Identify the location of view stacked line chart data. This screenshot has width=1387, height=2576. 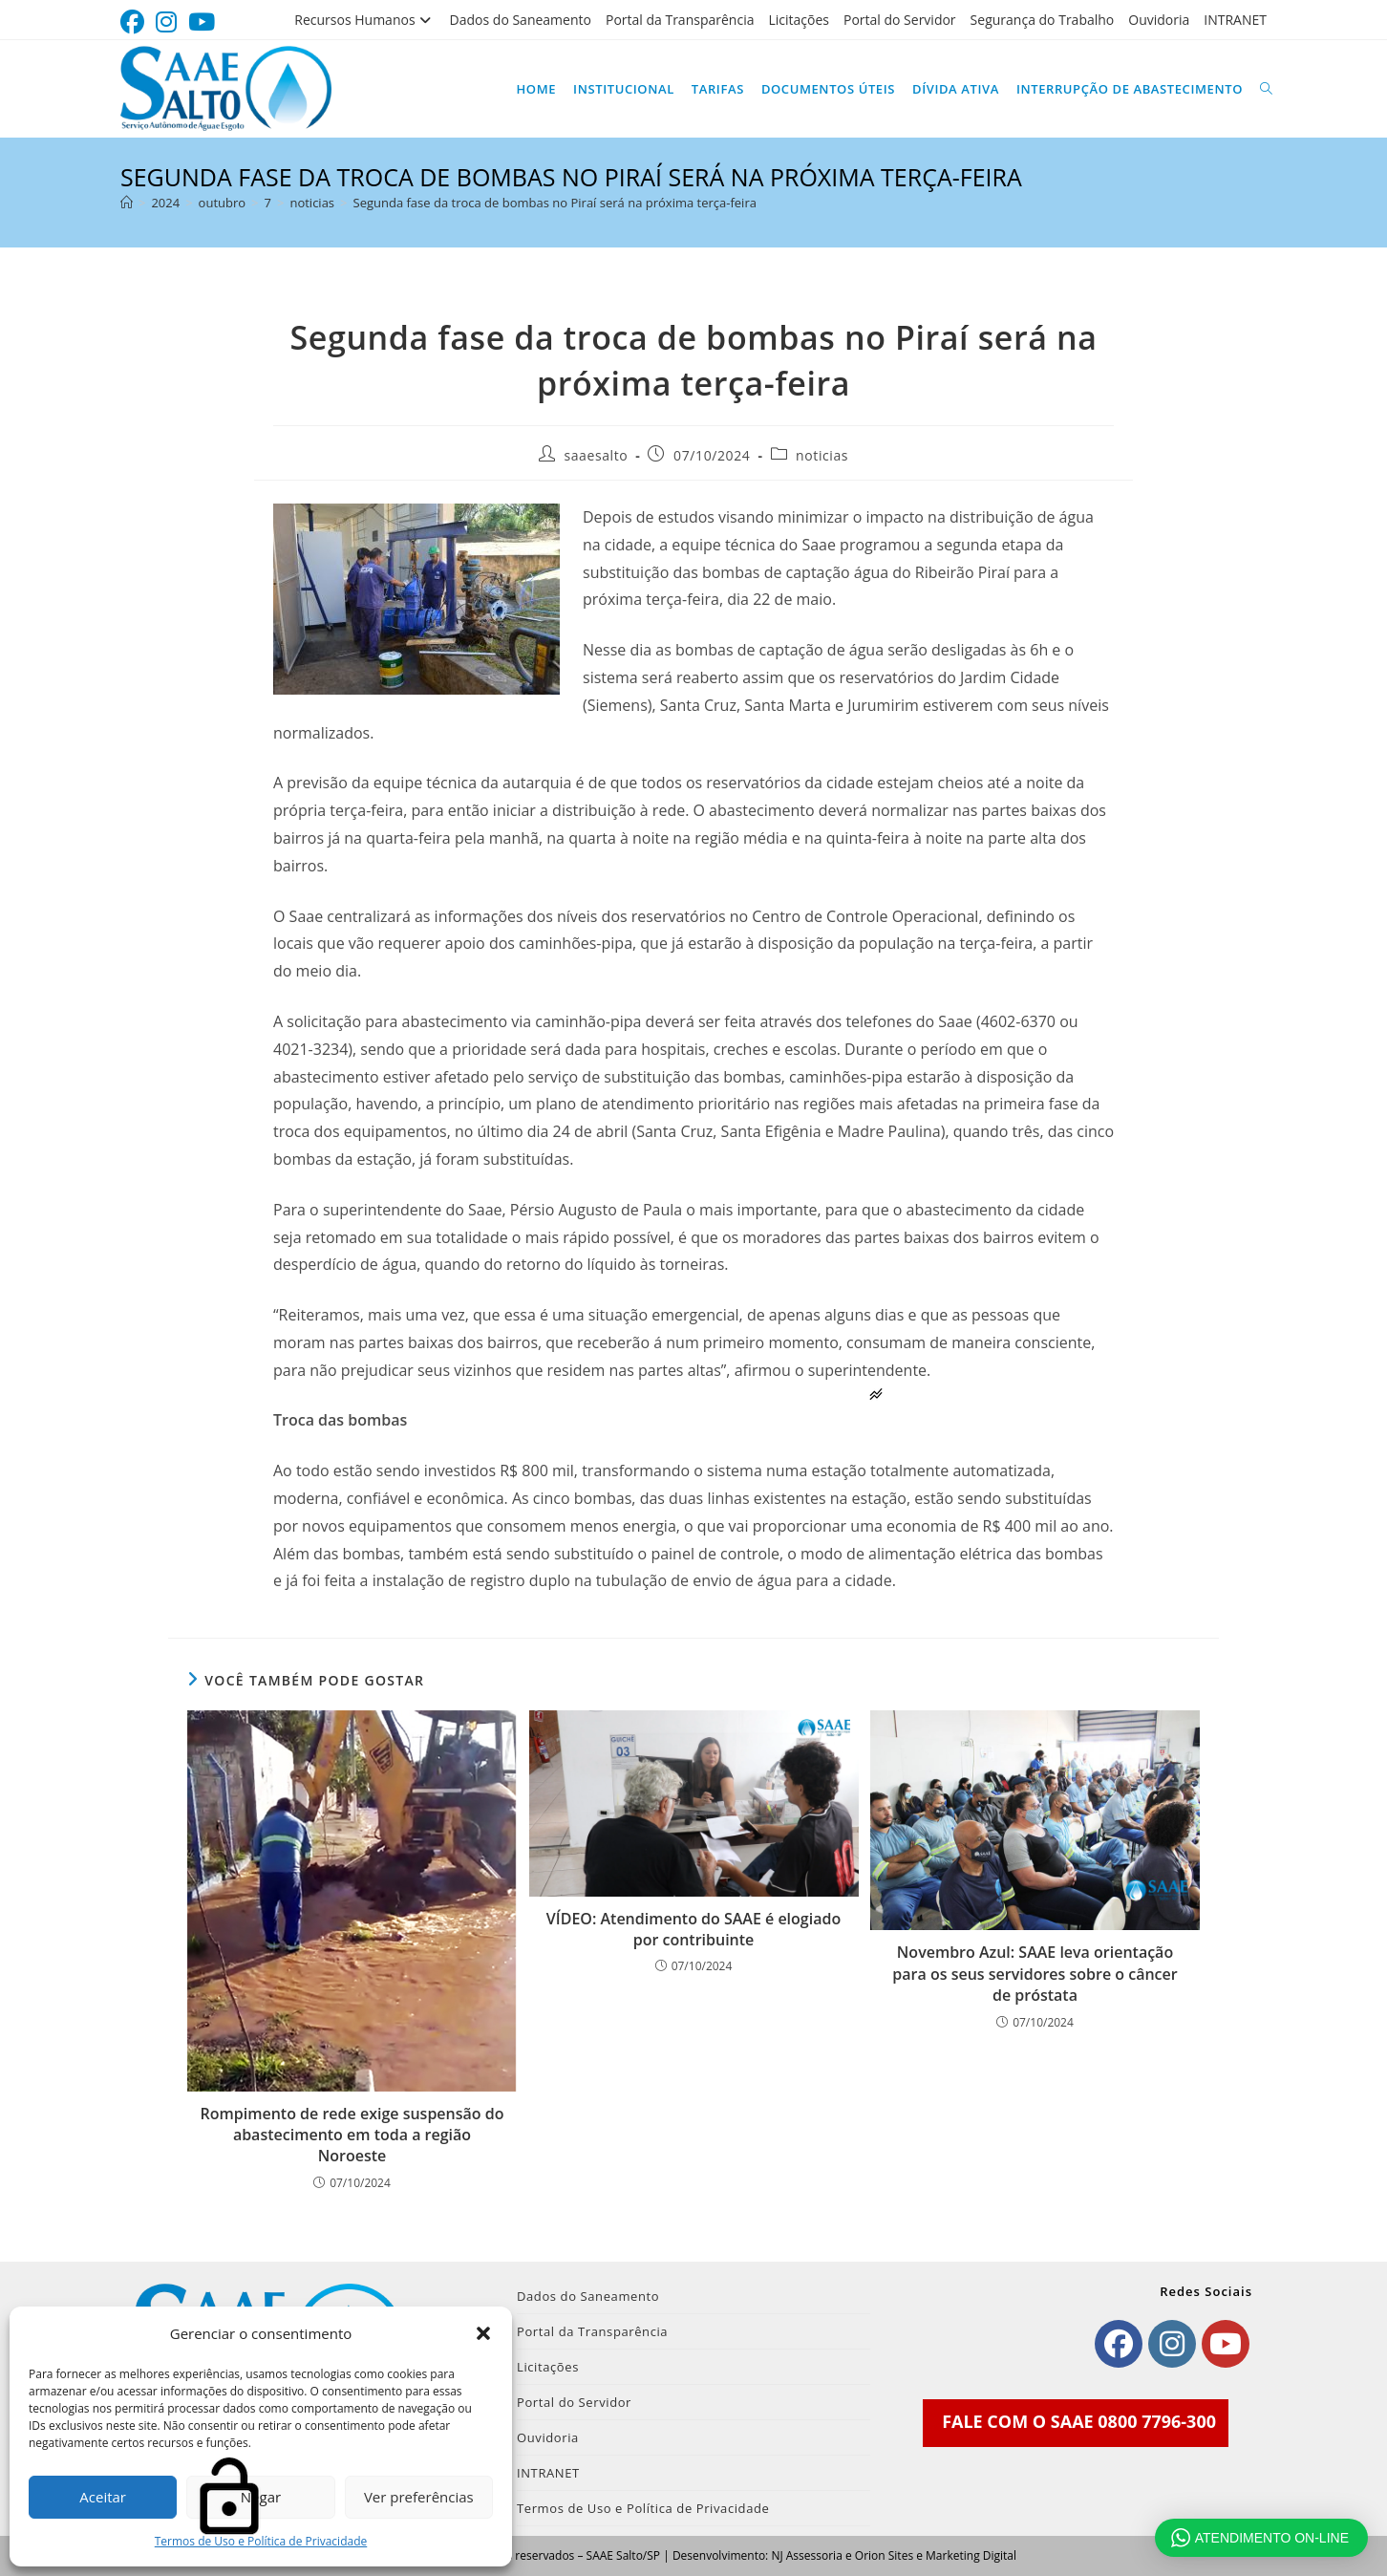
(876, 1394).